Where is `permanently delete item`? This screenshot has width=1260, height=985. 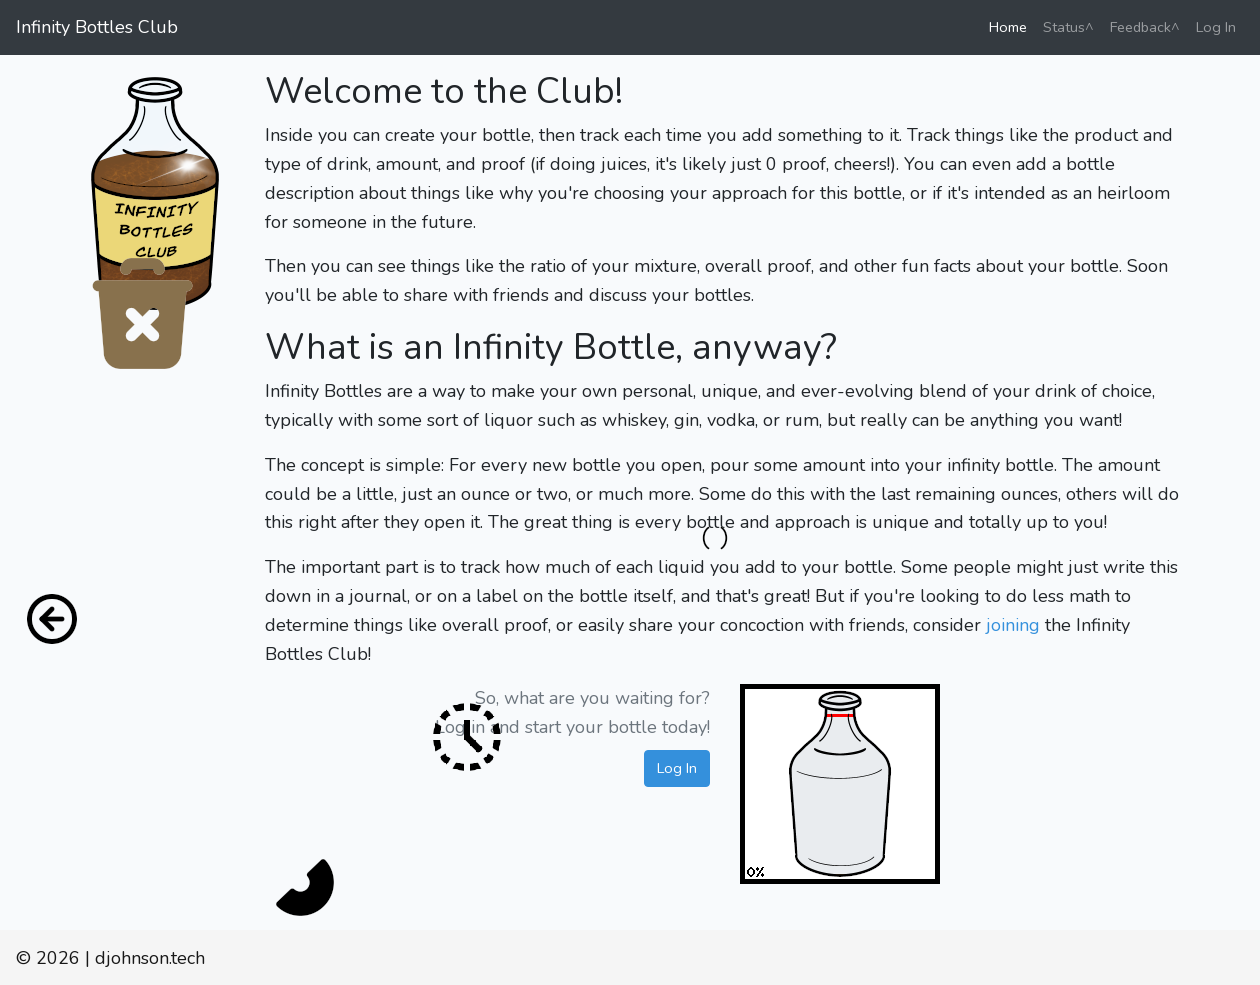
permanently delete item is located at coordinates (142, 313).